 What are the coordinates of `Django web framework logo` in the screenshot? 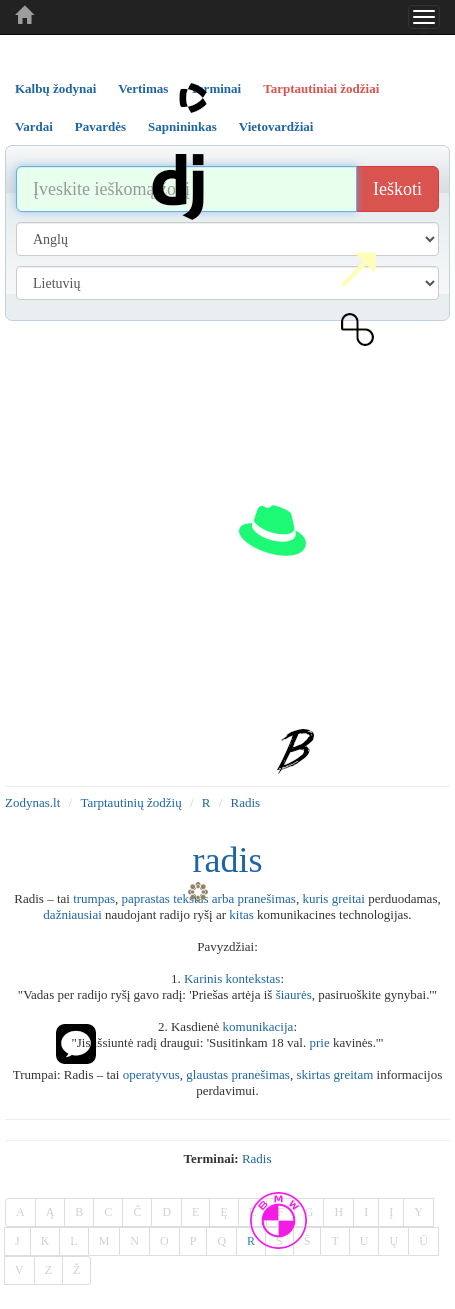 It's located at (178, 187).